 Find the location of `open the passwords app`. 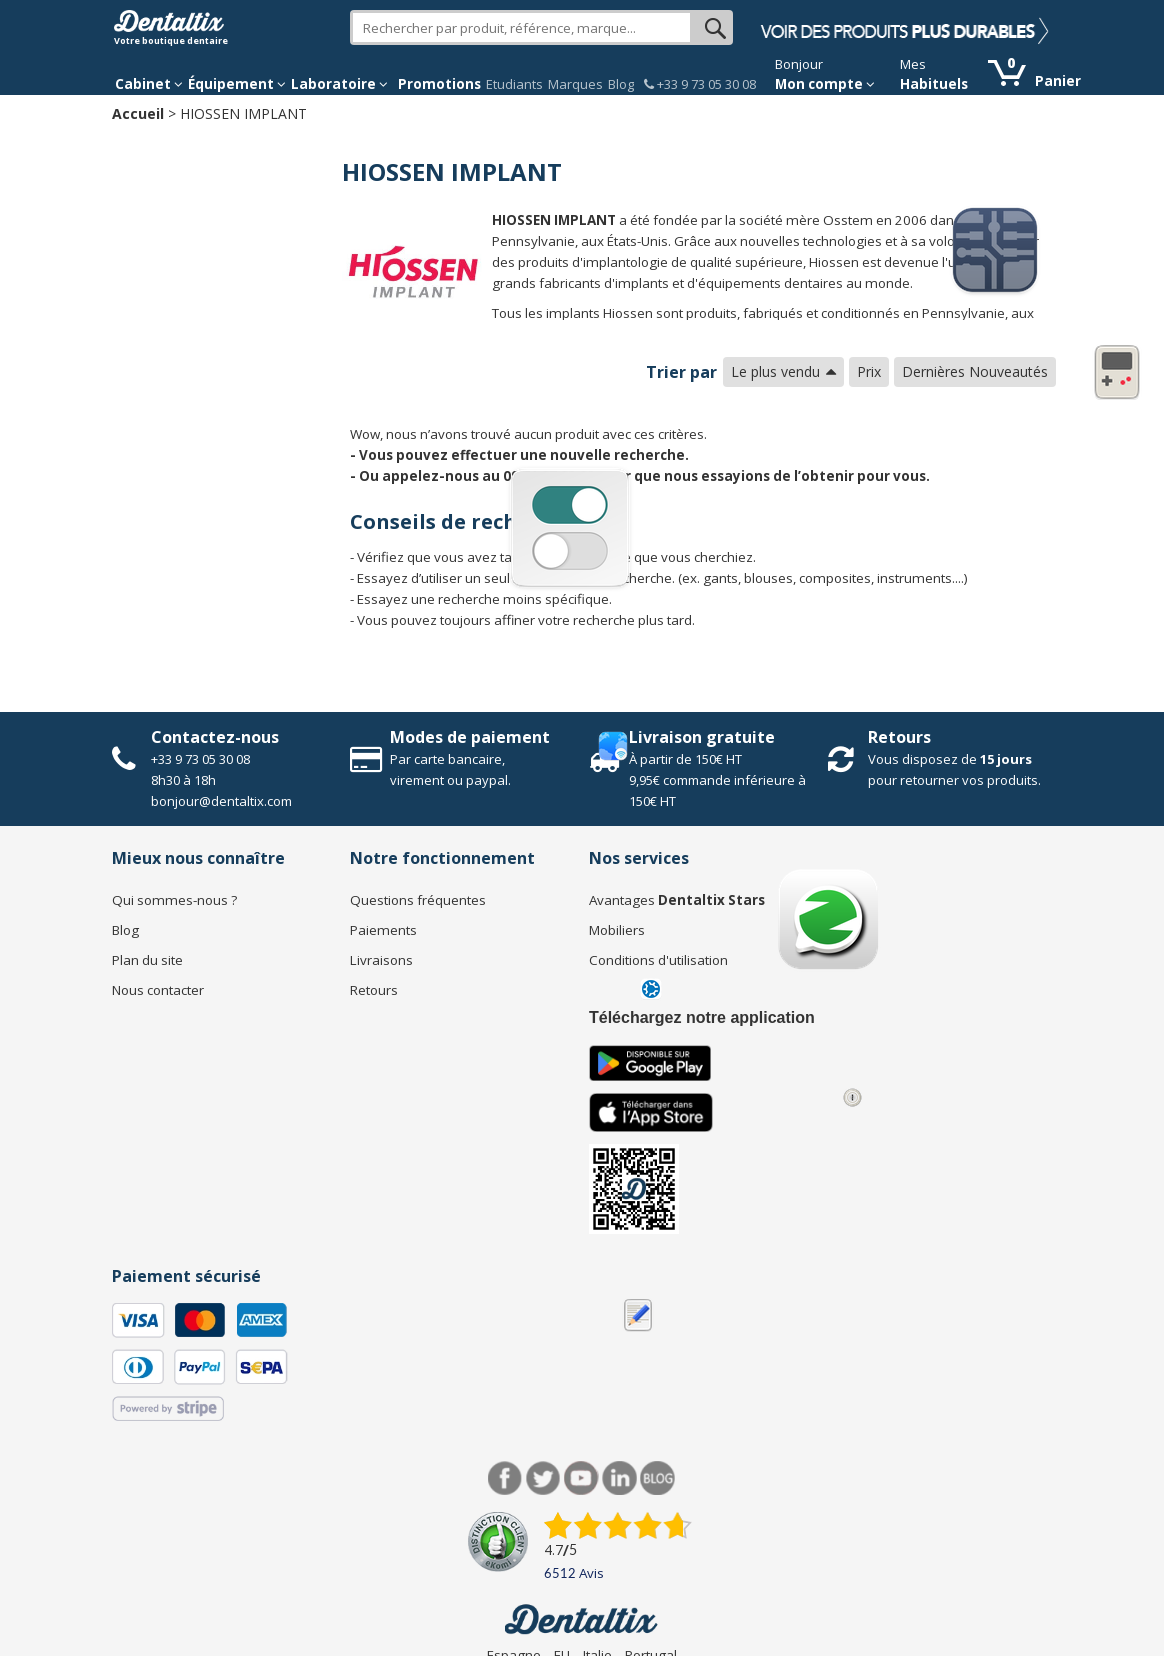

open the passwords app is located at coordinates (852, 1097).